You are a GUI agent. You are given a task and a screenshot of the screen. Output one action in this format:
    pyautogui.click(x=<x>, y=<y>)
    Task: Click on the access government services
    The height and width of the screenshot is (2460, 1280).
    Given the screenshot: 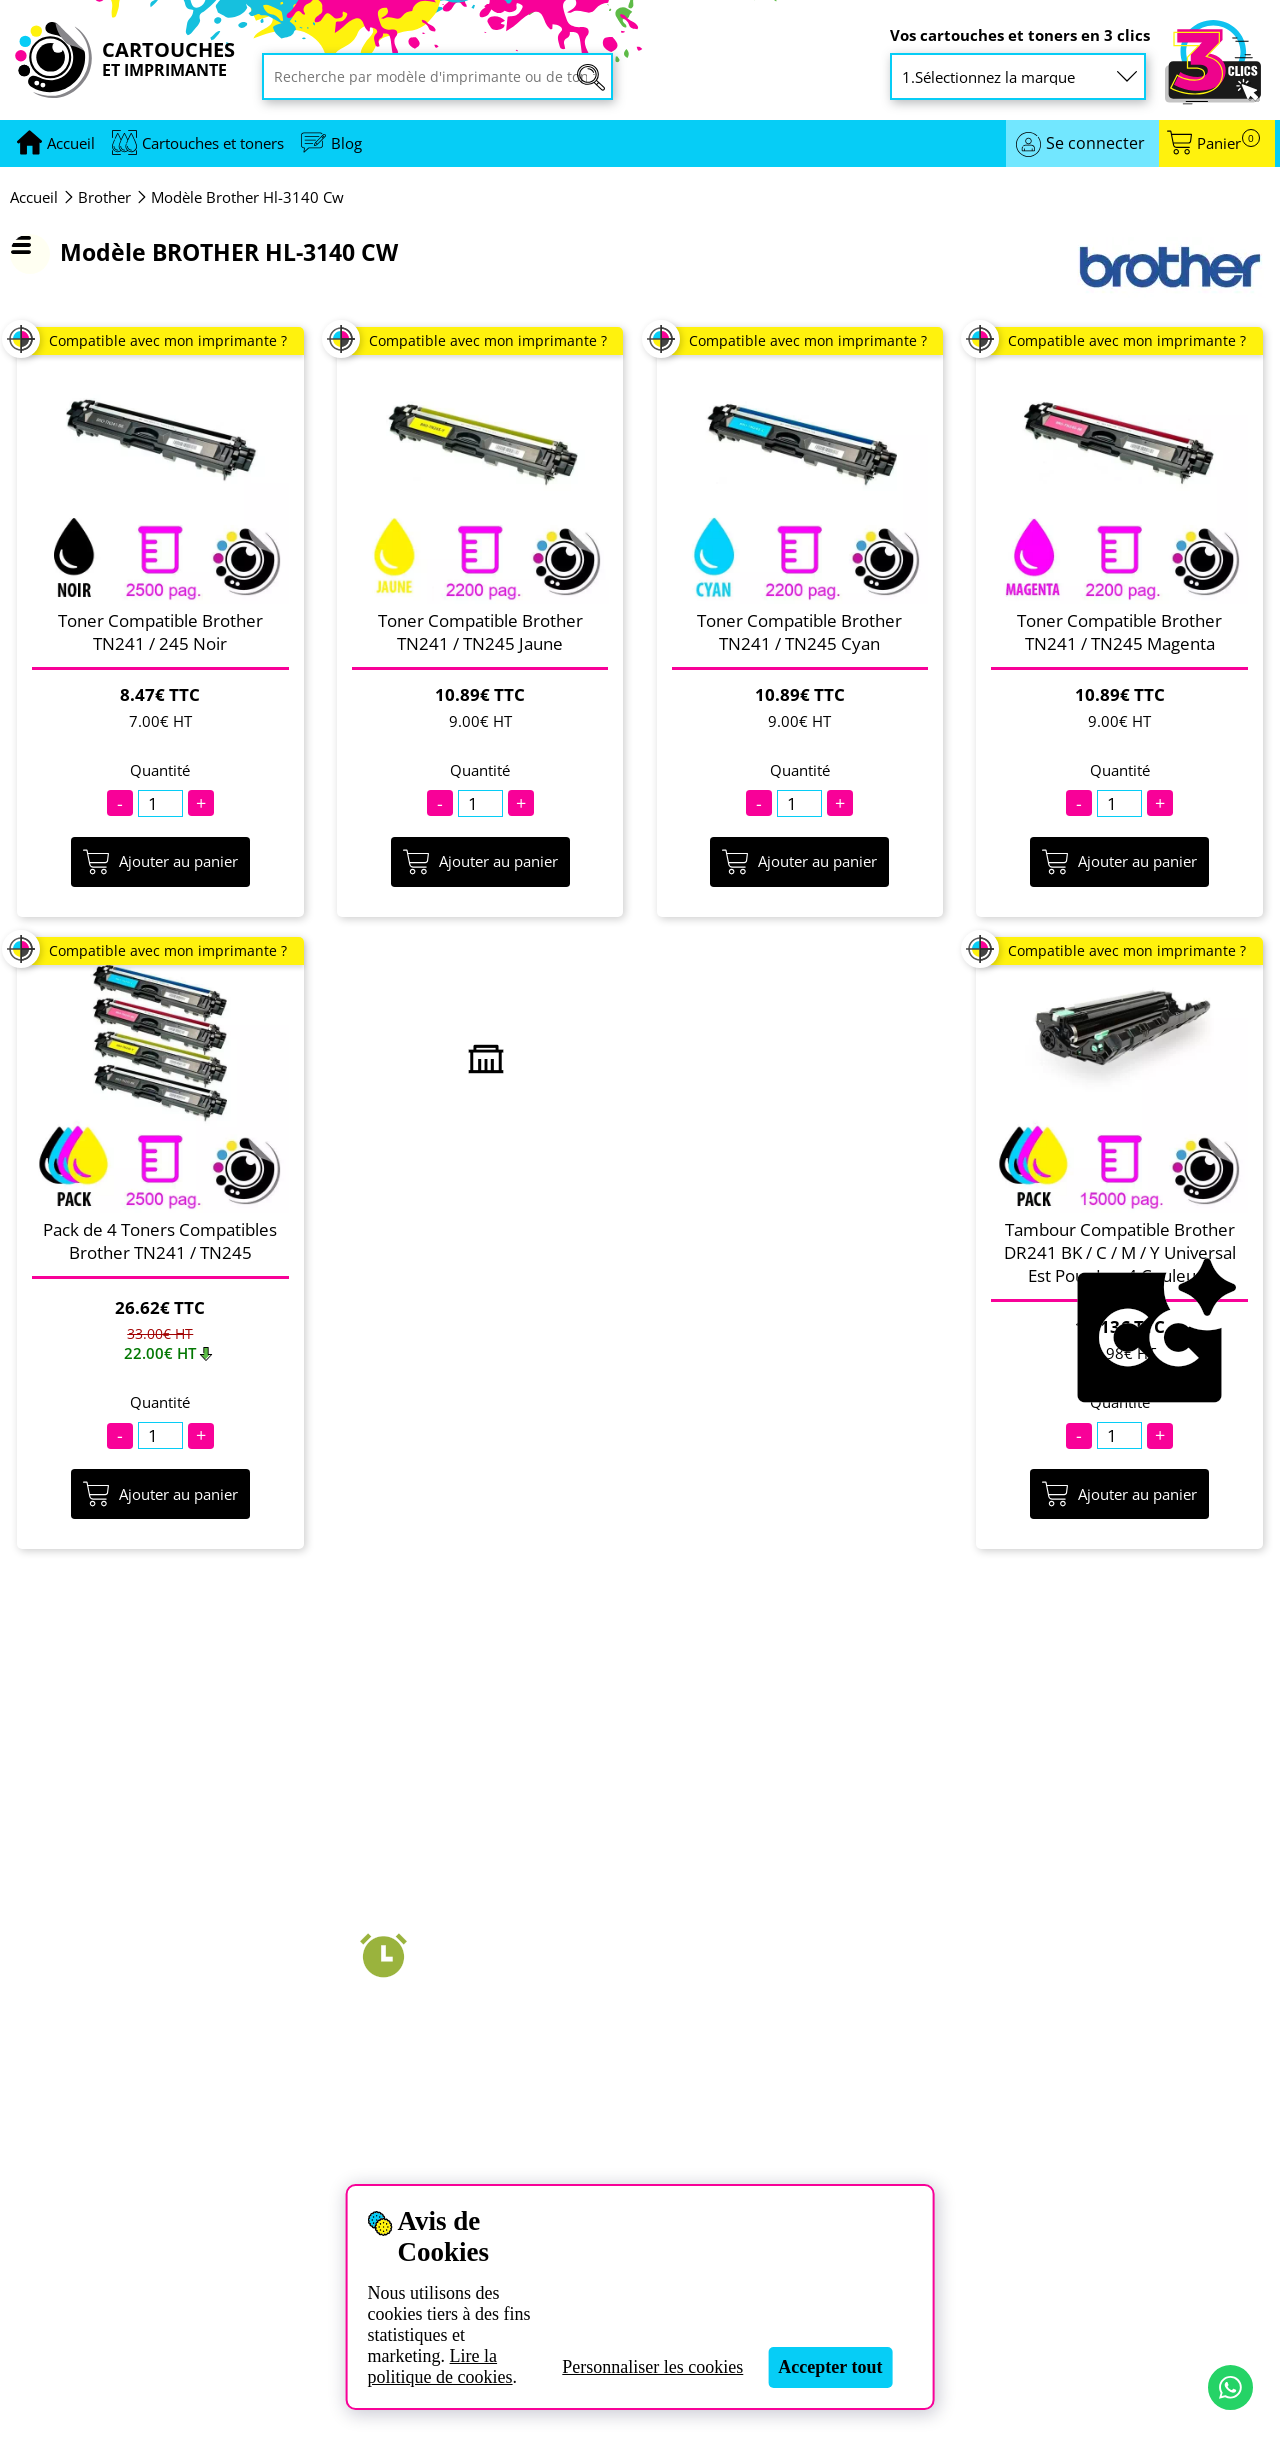 What is the action you would take?
    pyautogui.click(x=486, y=1059)
    